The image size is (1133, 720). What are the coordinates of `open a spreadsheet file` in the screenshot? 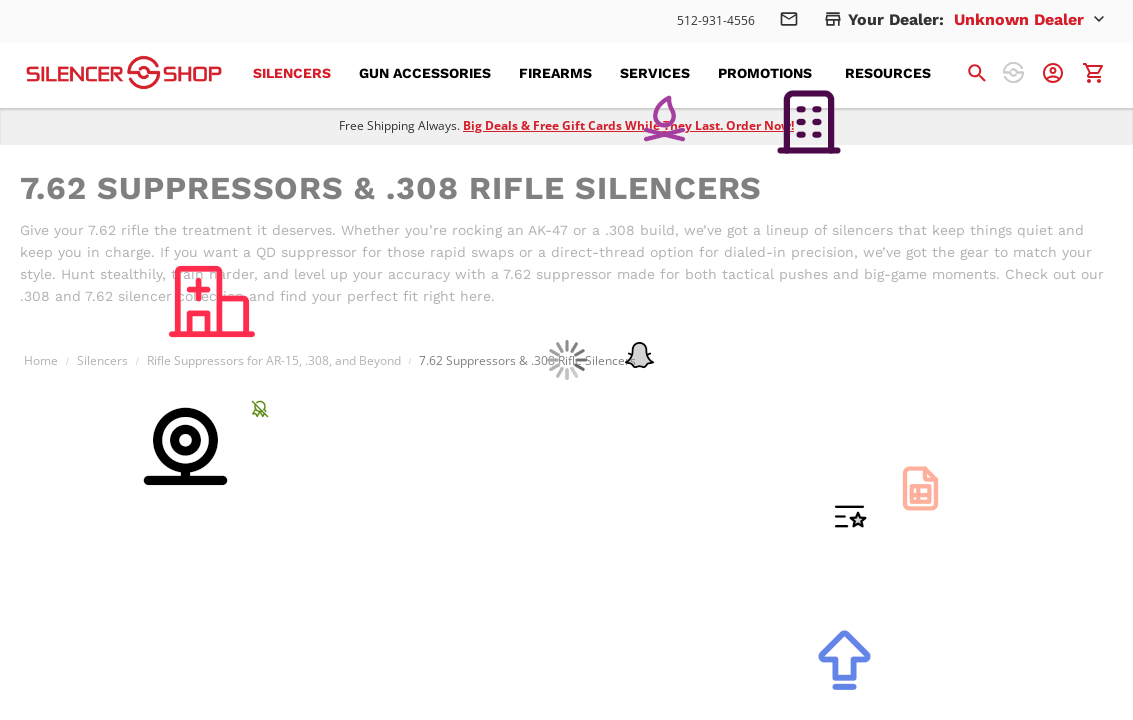 It's located at (920, 488).